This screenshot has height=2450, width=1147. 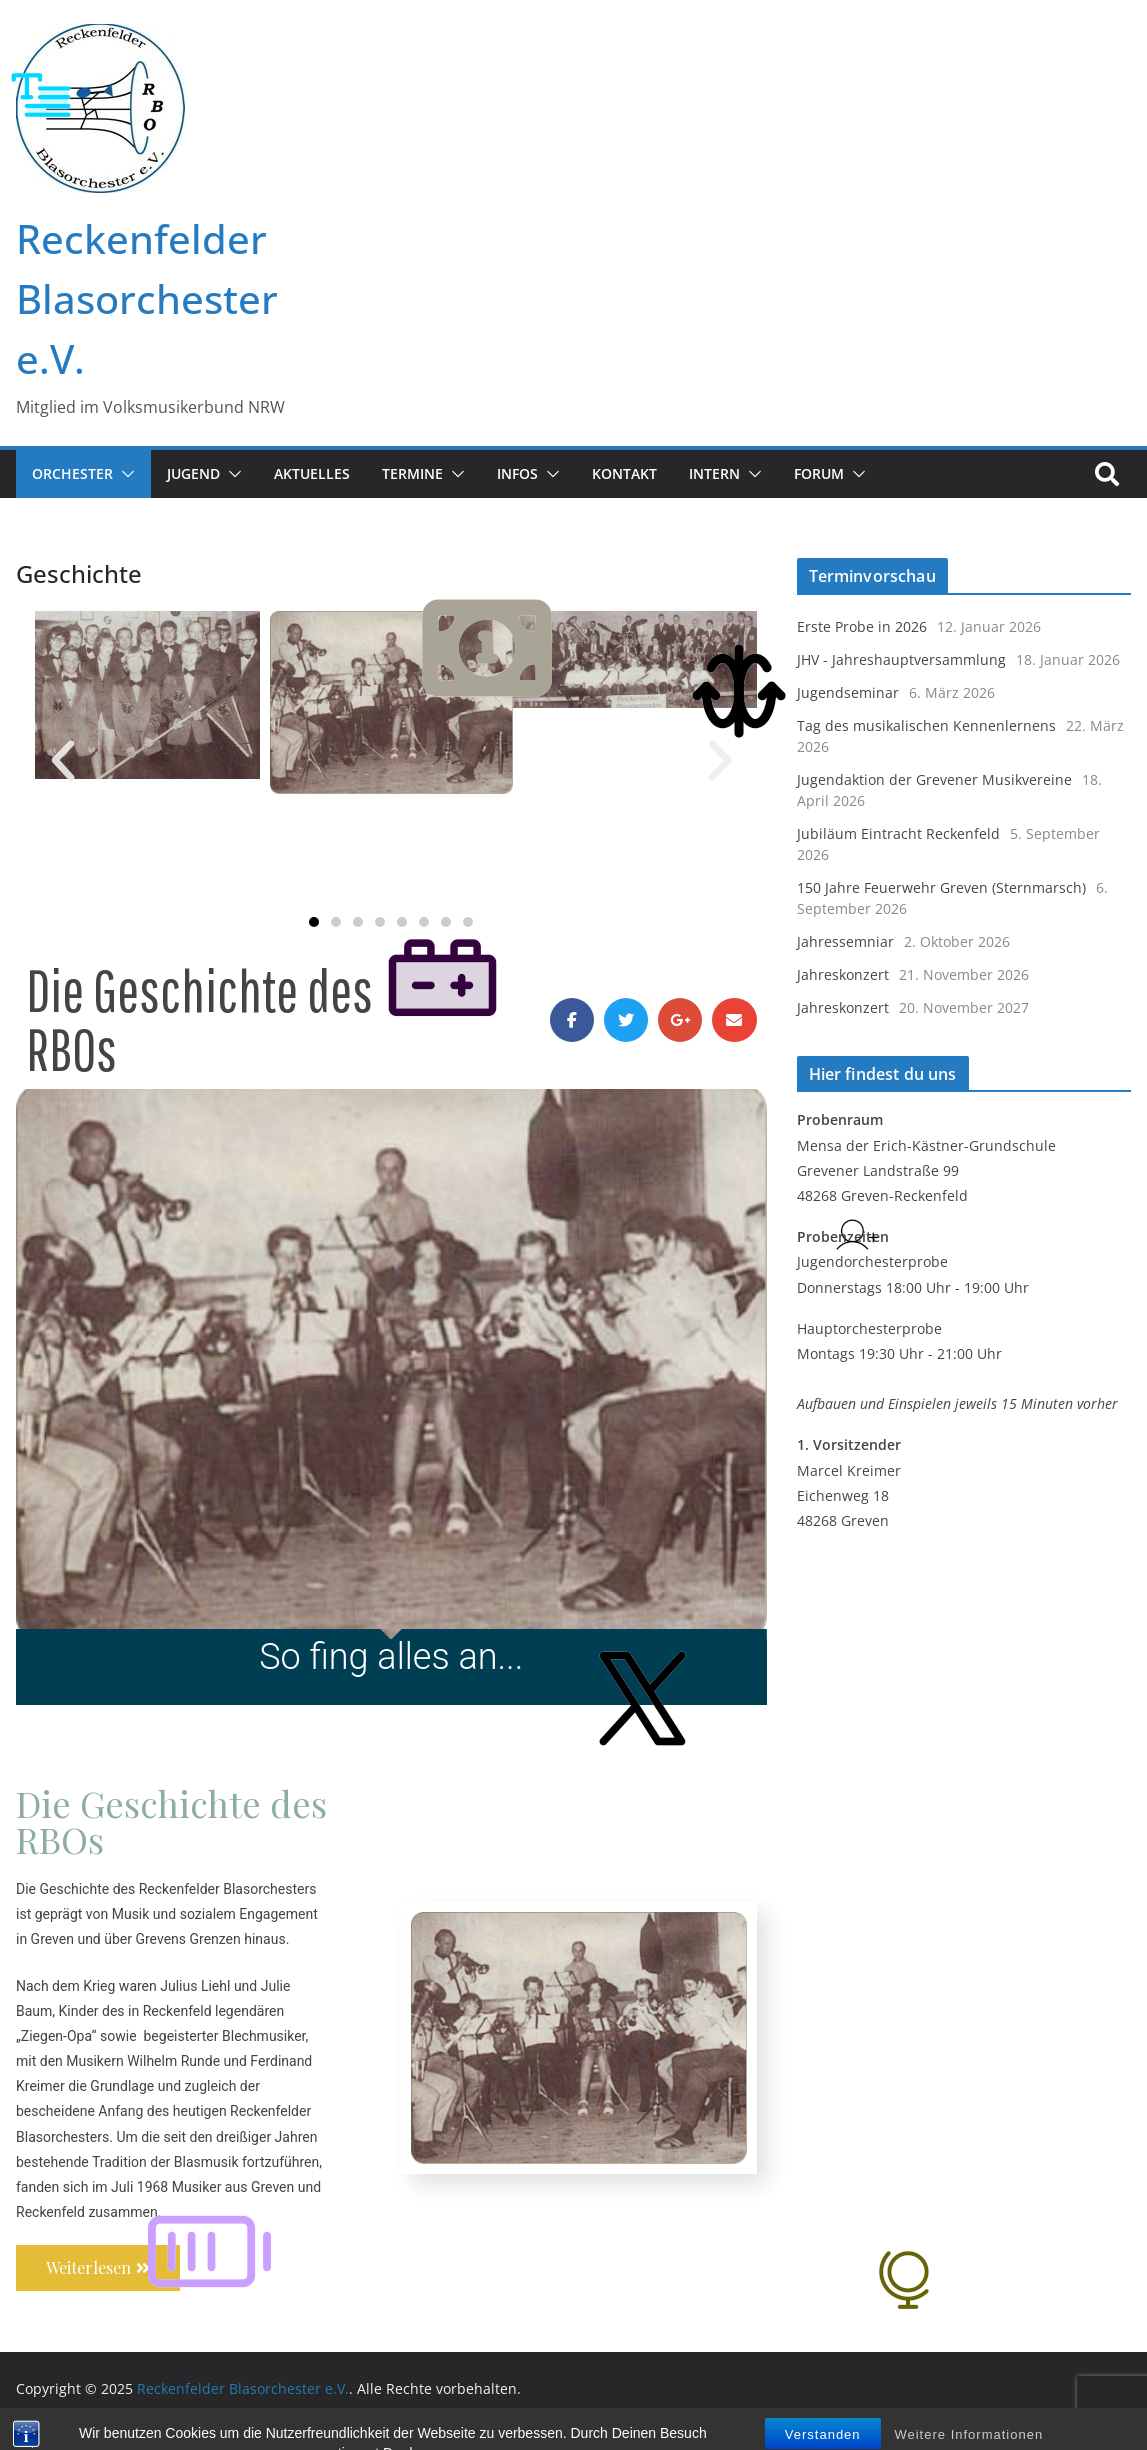 I want to click on view payment or billing details, so click(x=487, y=648).